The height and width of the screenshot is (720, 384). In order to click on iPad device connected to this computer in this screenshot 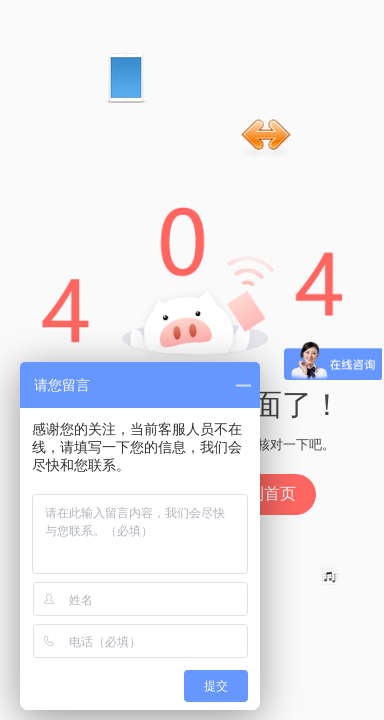, I will do `click(126, 78)`.